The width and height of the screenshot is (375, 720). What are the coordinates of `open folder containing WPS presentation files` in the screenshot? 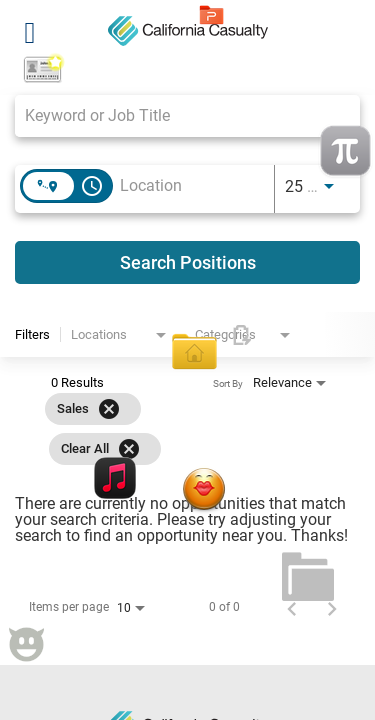 It's located at (211, 15).